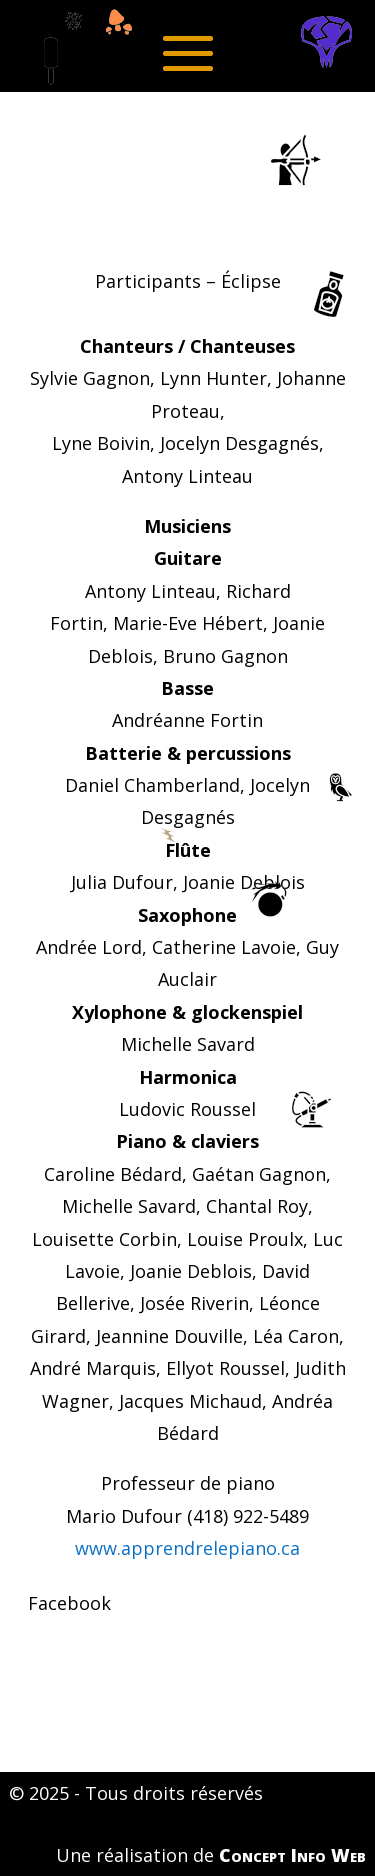 This screenshot has height=1876, width=375. What do you see at coordinates (341, 787) in the screenshot?
I see `represents a barn owl character or creature in a game` at bounding box center [341, 787].